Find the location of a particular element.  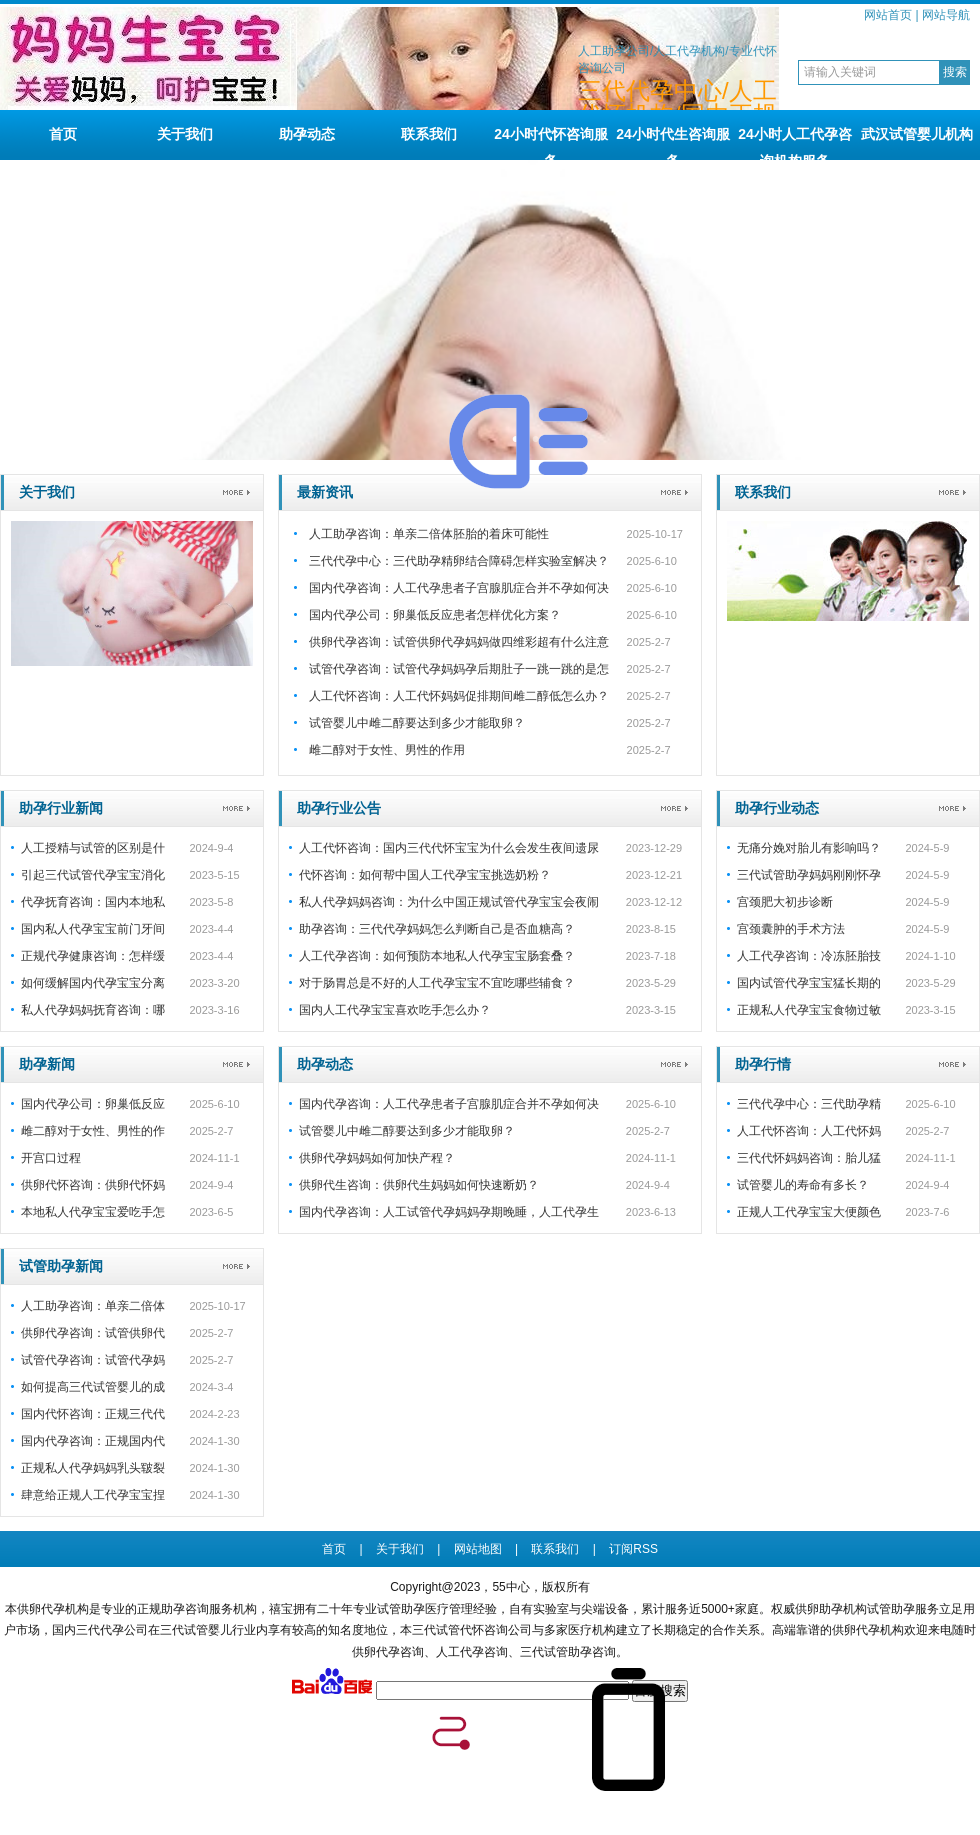

toggle vehicle headlights on or off is located at coordinates (518, 441).